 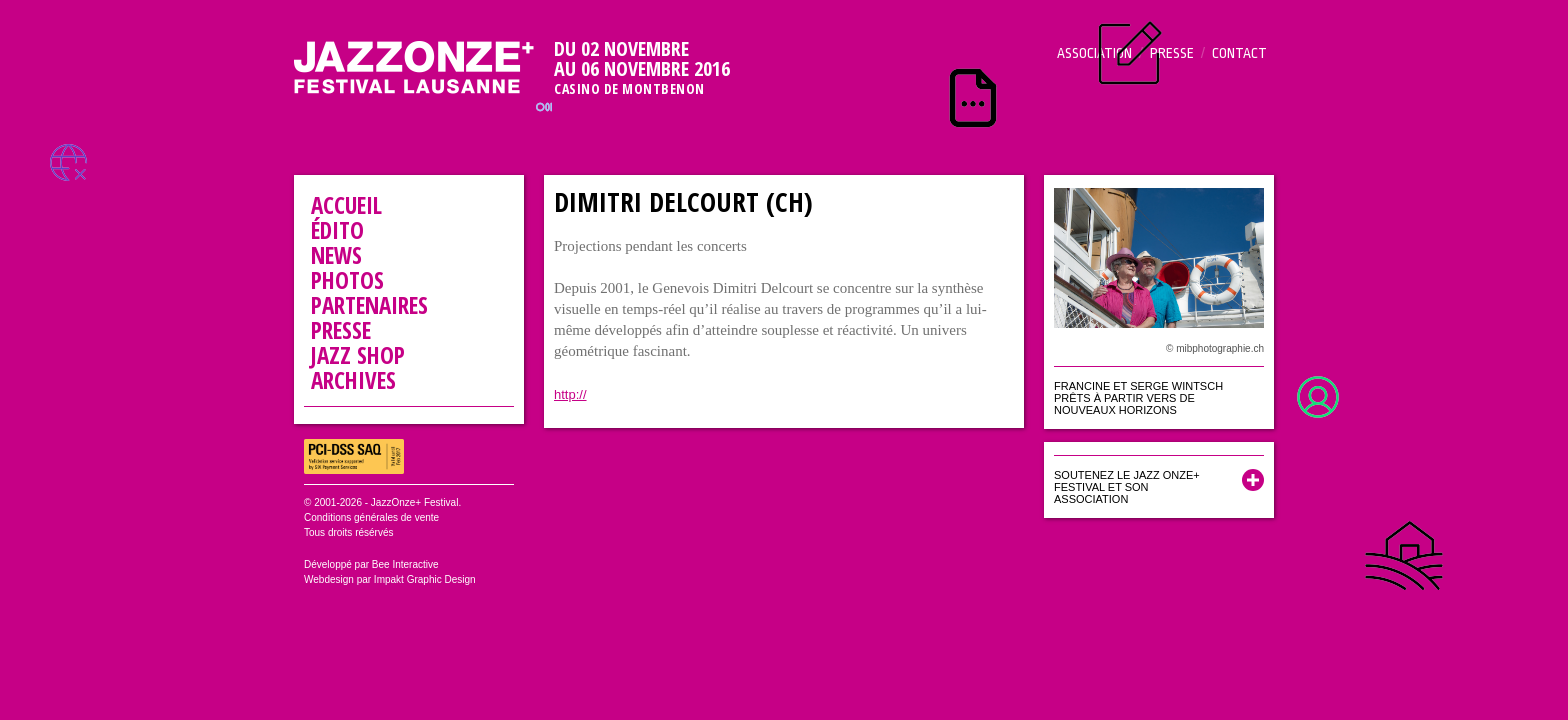 What do you see at coordinates (973, 98) in the screenshot?
I see `view file details or more options` at bounding box center [973, 98].